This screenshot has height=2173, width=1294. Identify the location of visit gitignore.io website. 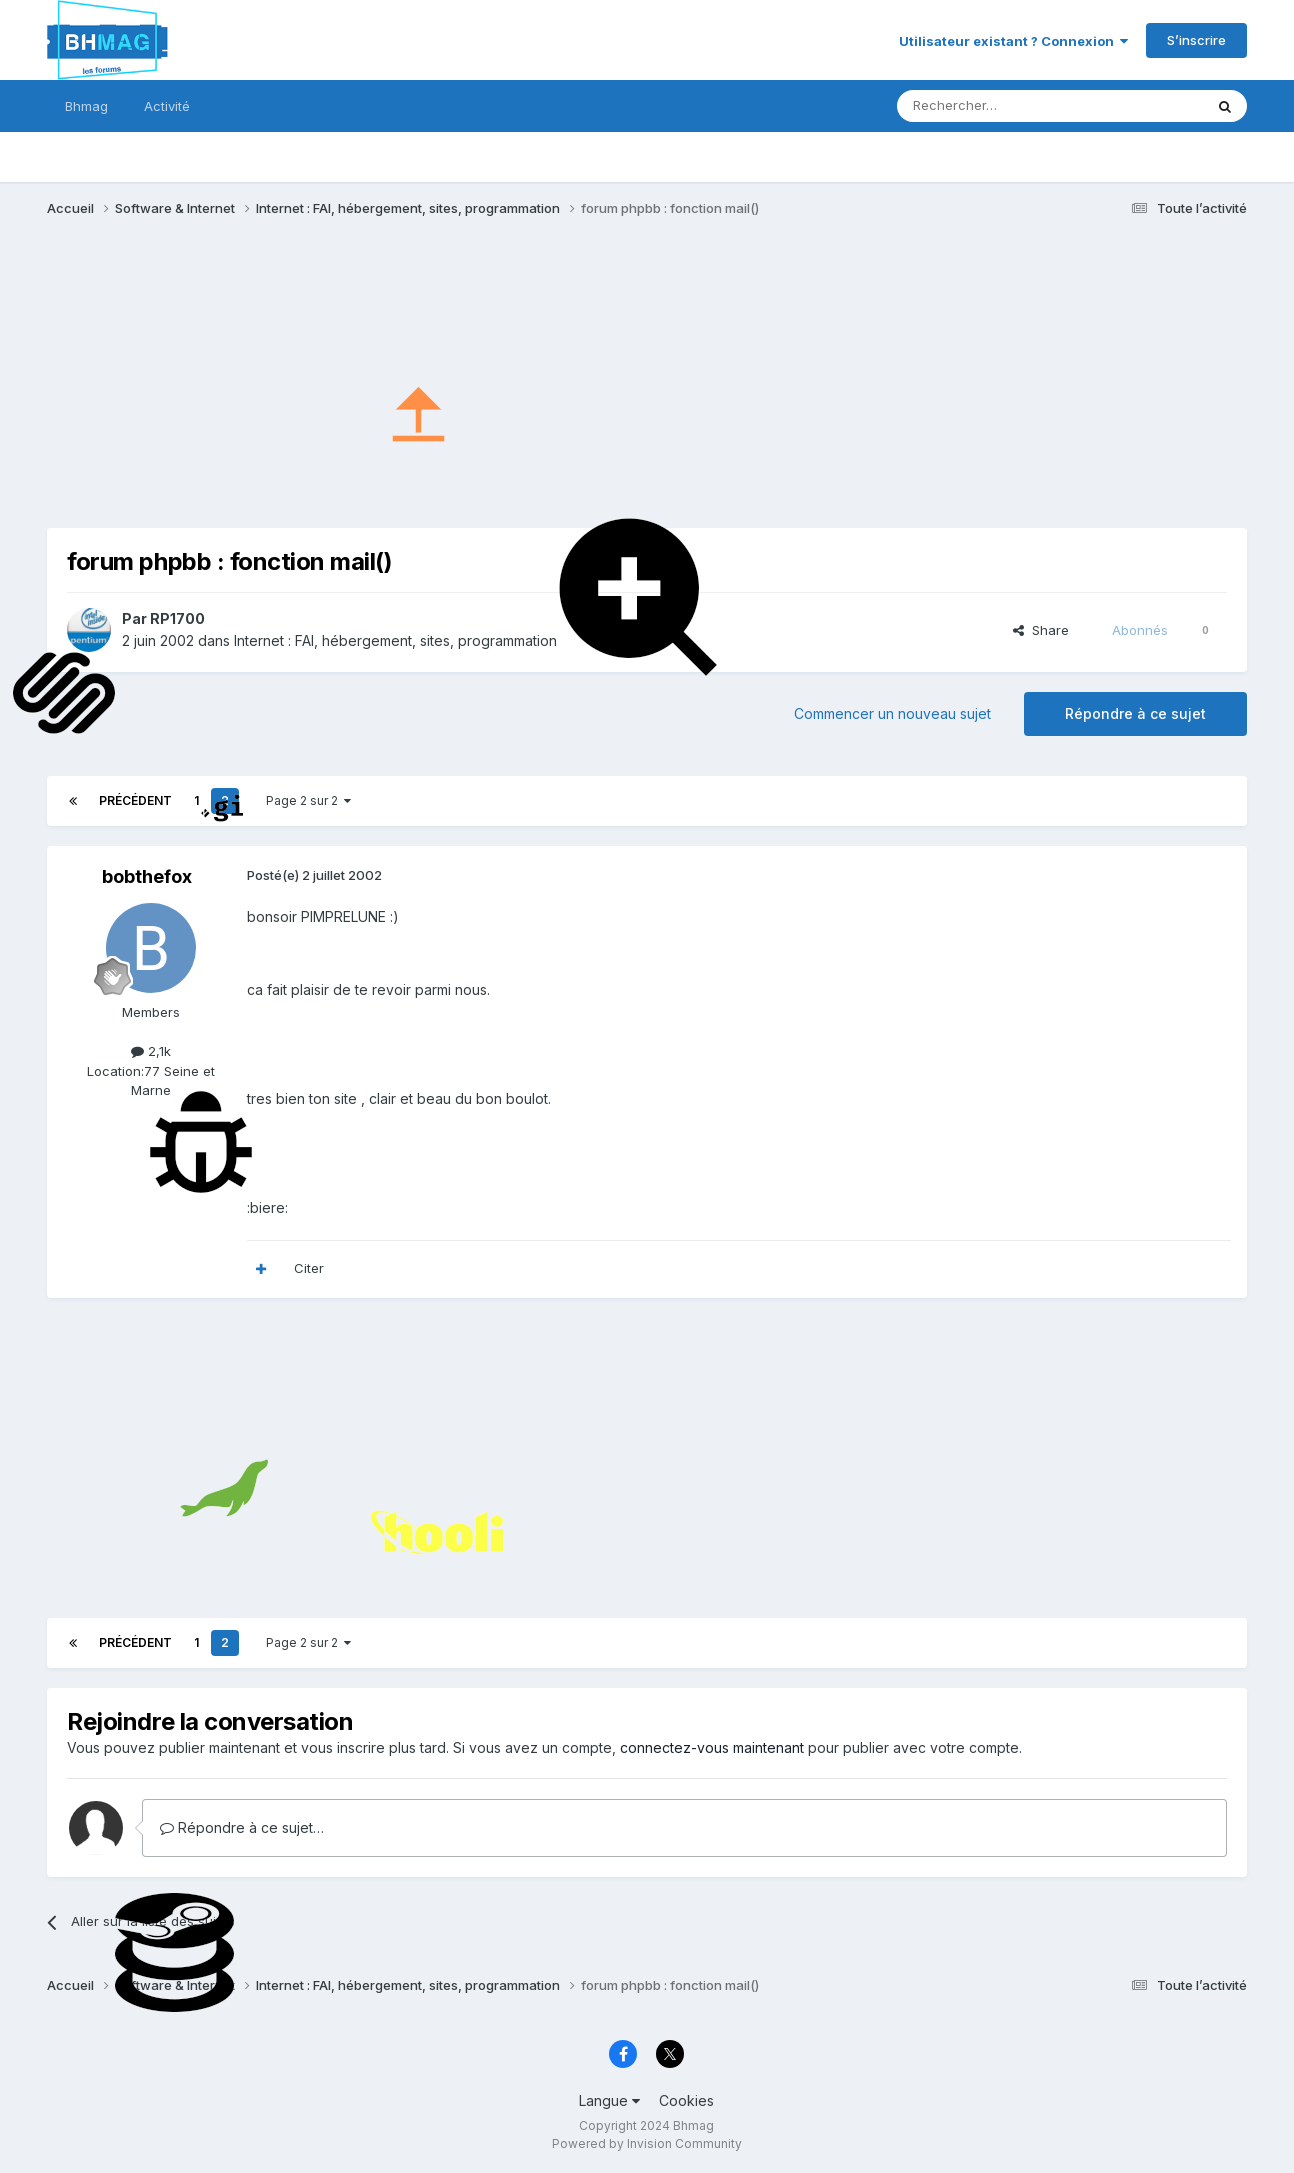
(222, 808).